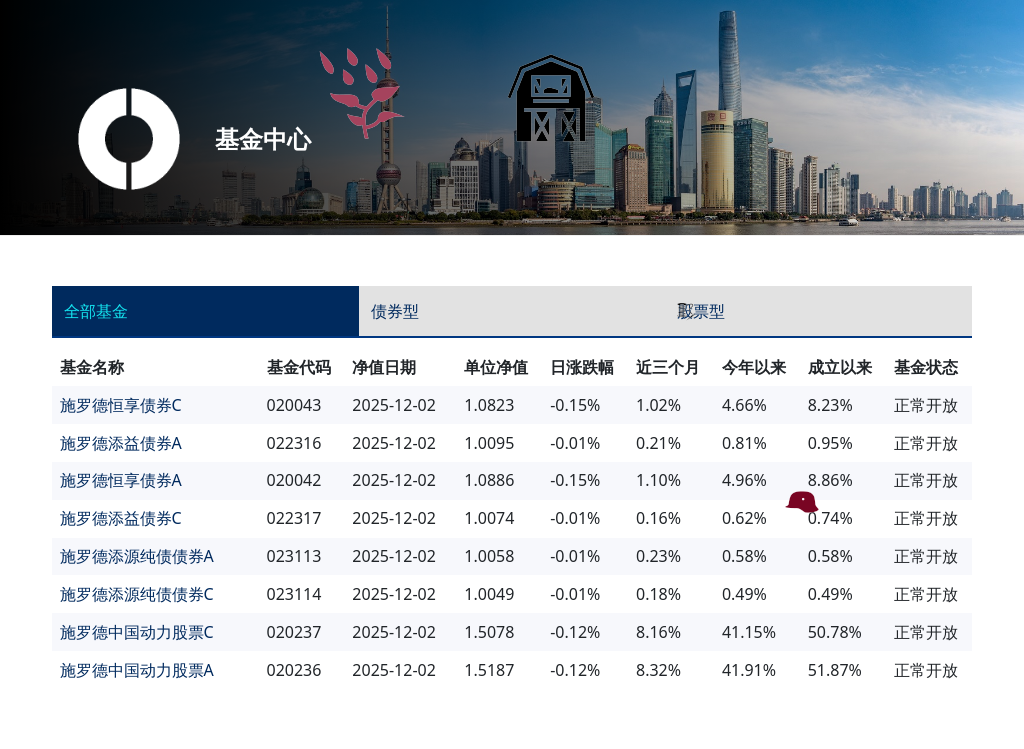 This screenshot has width=1024, height=749. I want to click on access farm or agricultural features, so click(551, 98).